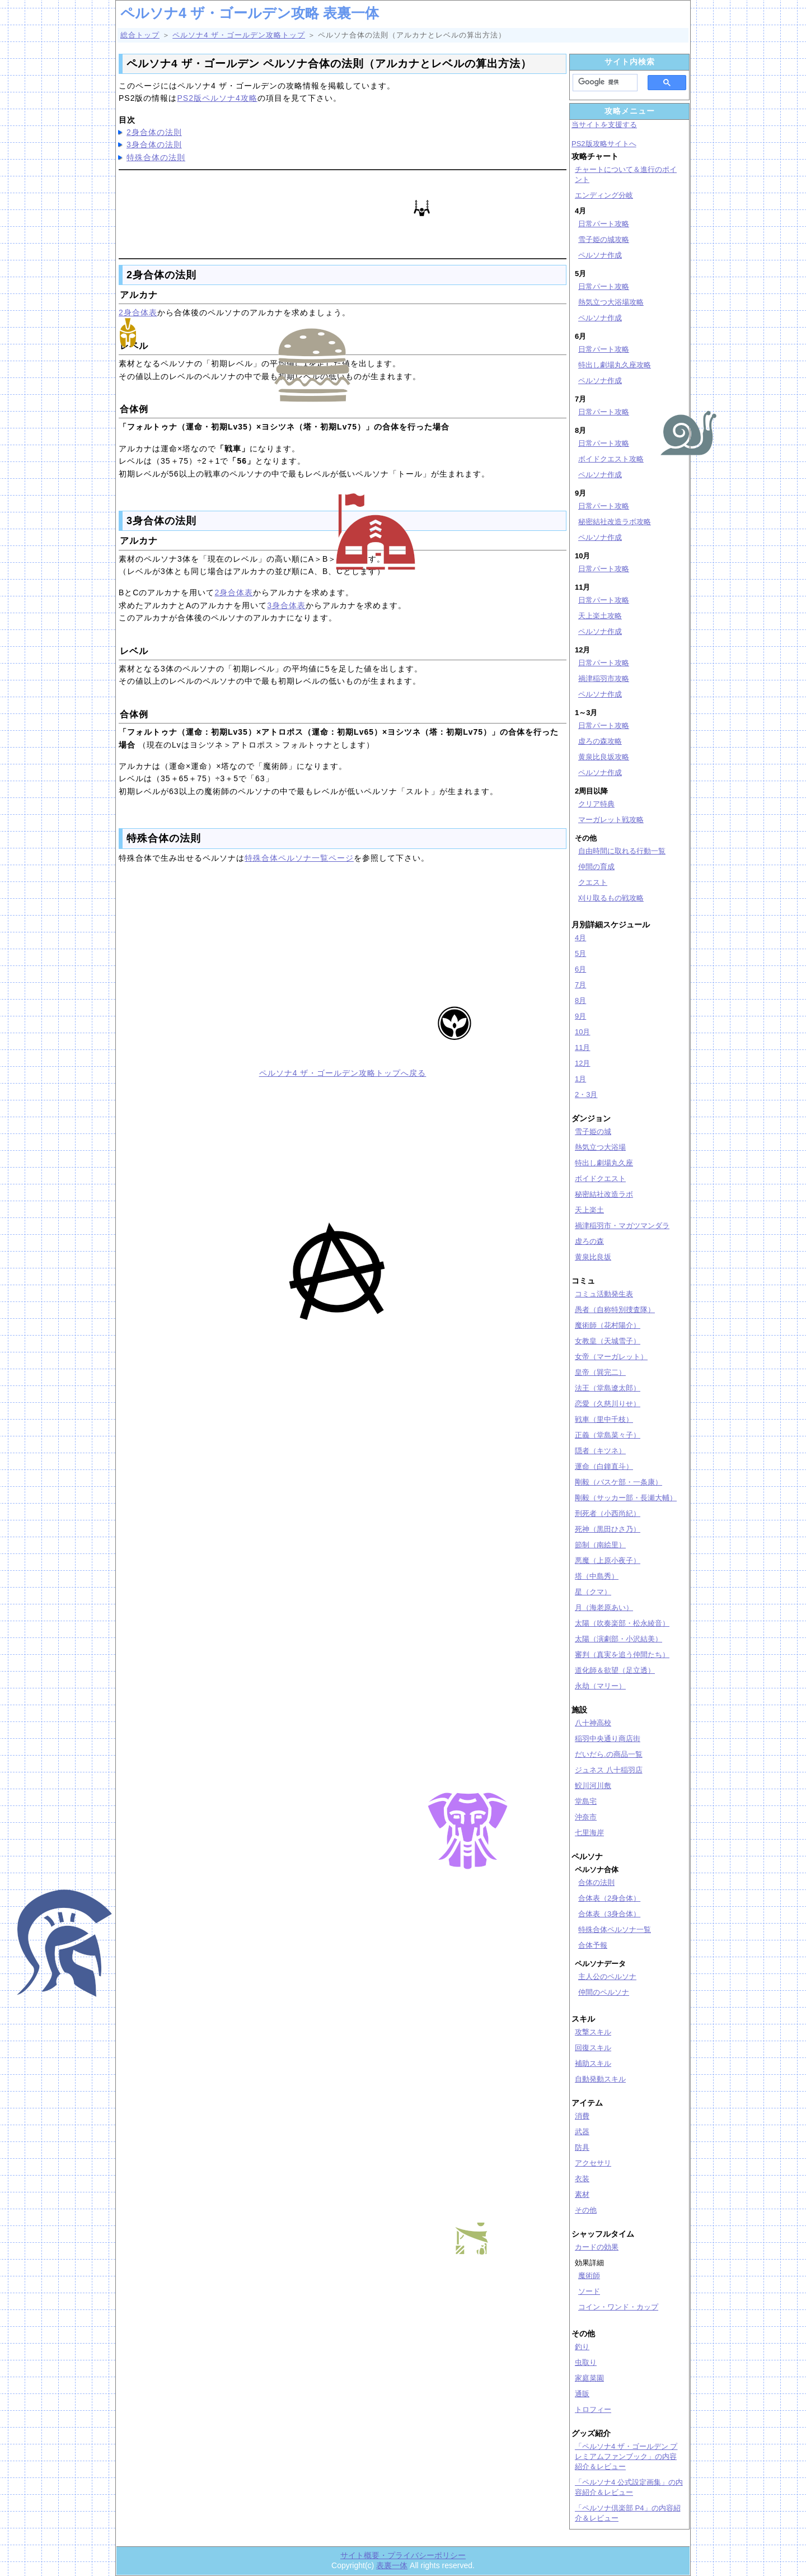 The height and width of the screenshot is (2576, 806). Describe the element at coordinates (128, 333) in the screenshot. I see `select warrior or knight character class` at that location.